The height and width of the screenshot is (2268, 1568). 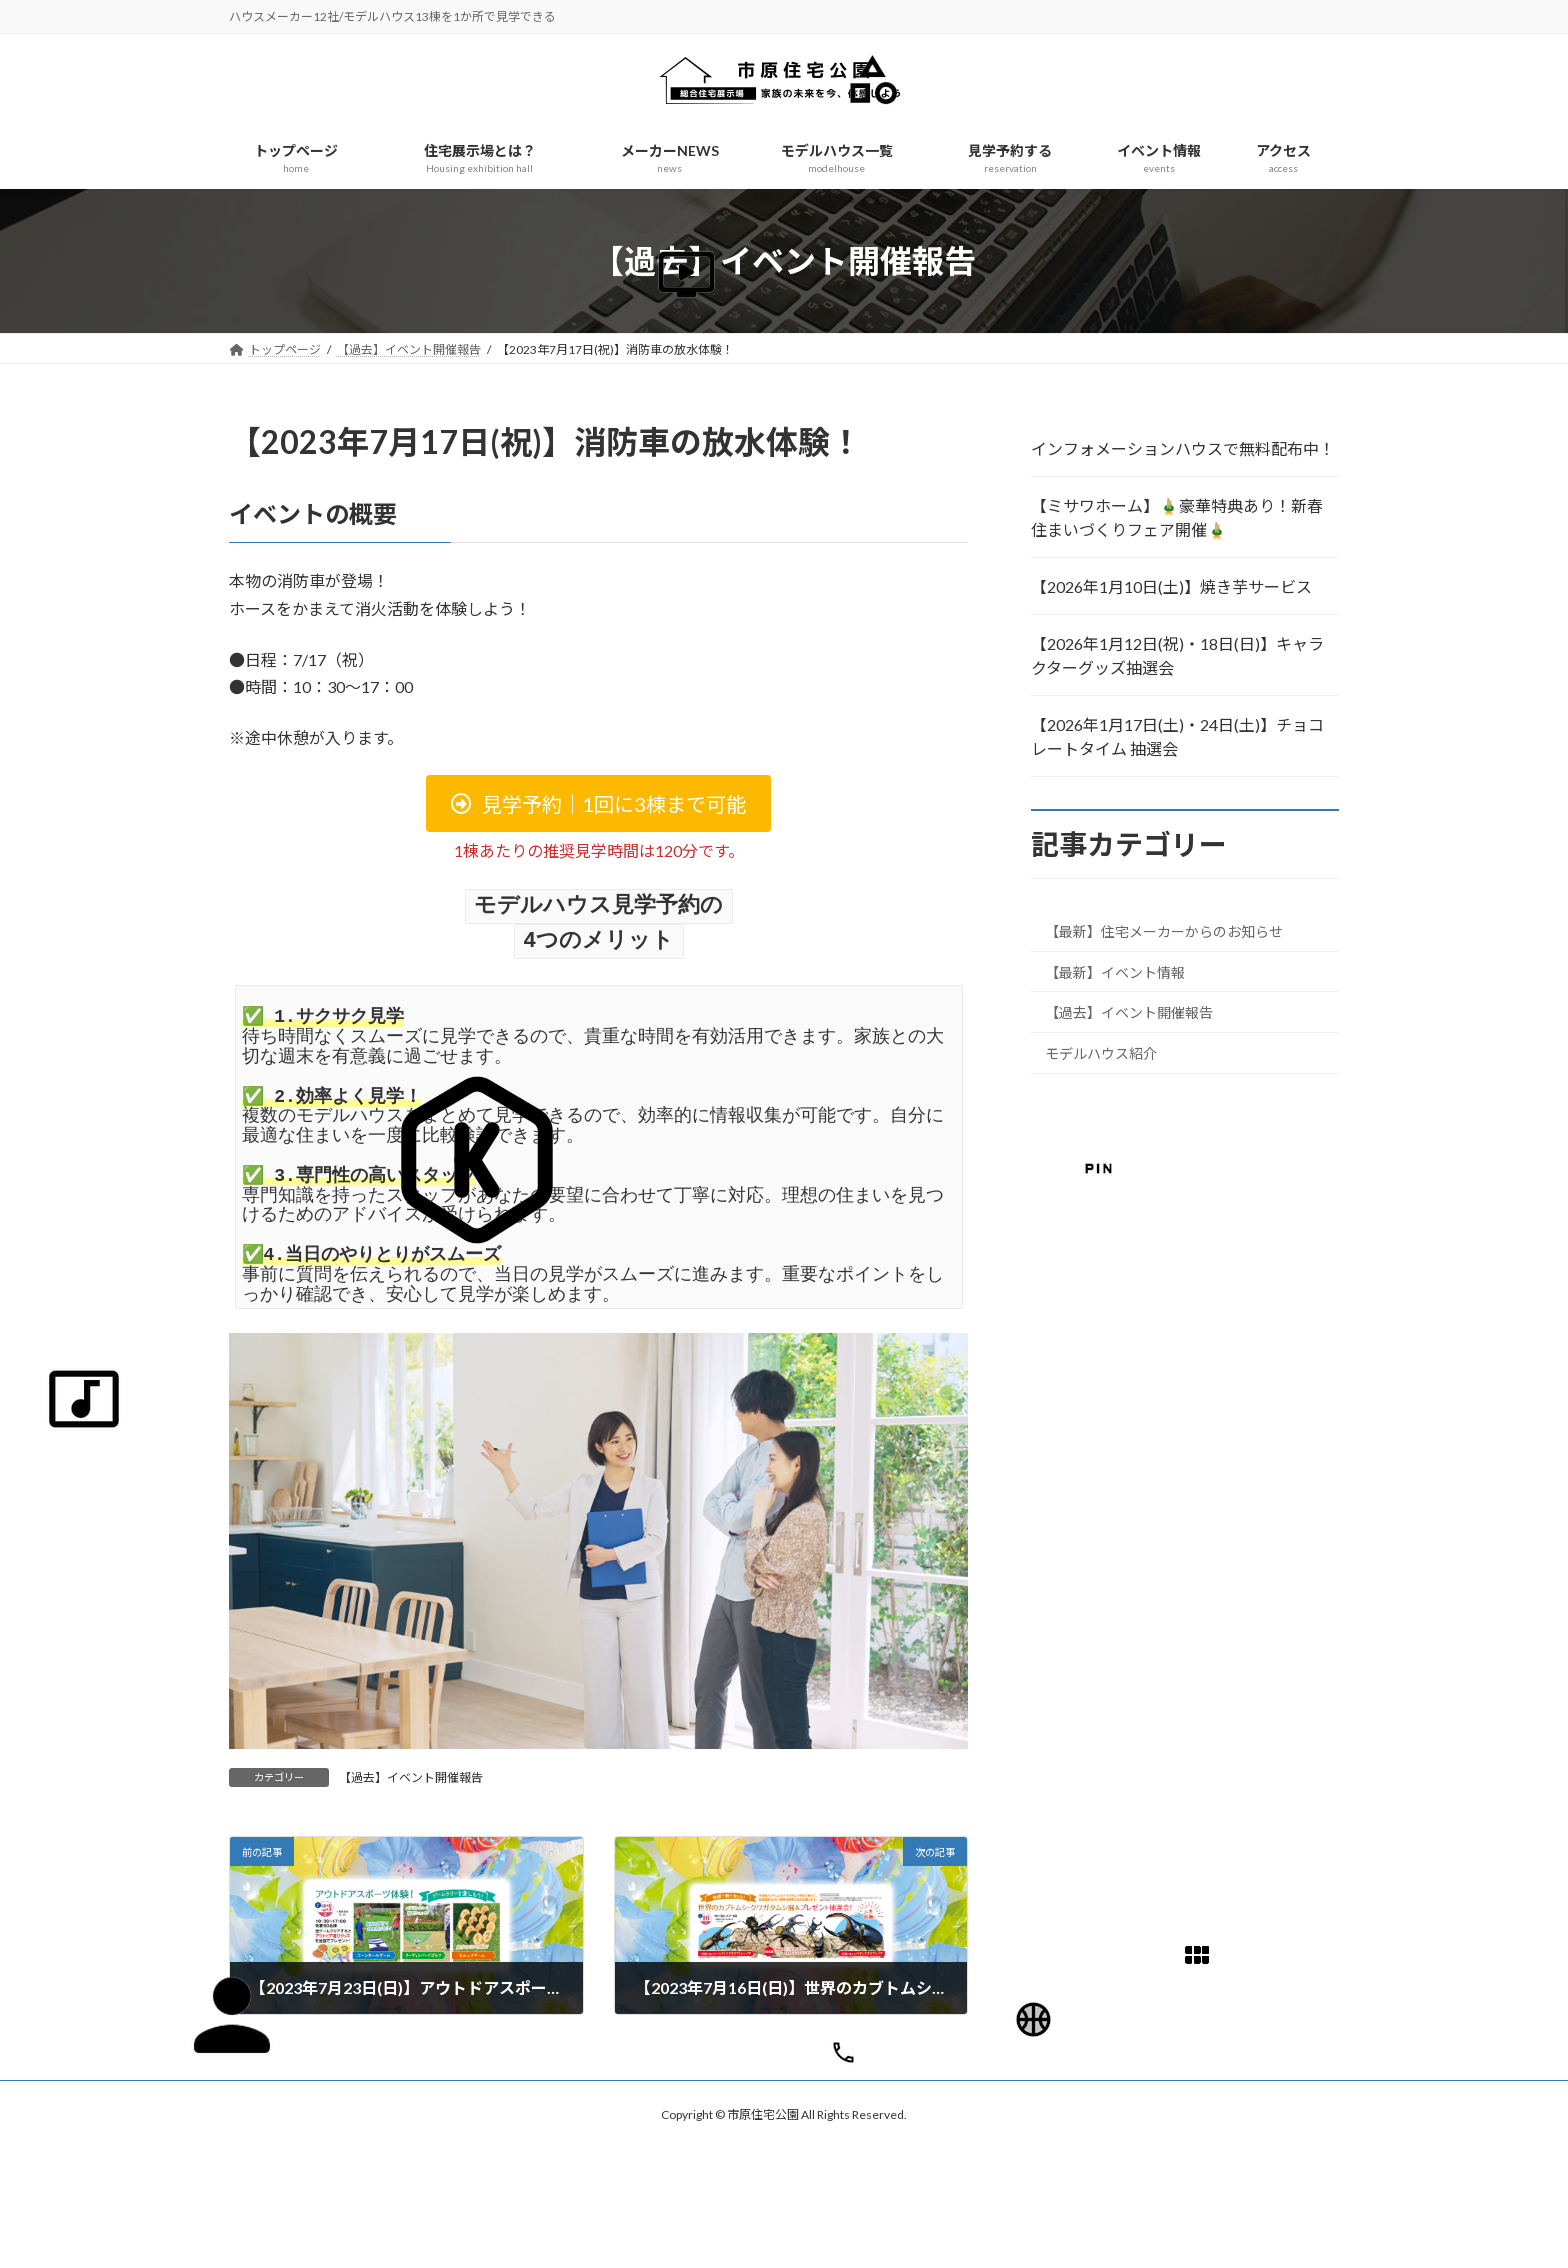 I want to click on tap to make a phone call, so click(x=843, y=2052).